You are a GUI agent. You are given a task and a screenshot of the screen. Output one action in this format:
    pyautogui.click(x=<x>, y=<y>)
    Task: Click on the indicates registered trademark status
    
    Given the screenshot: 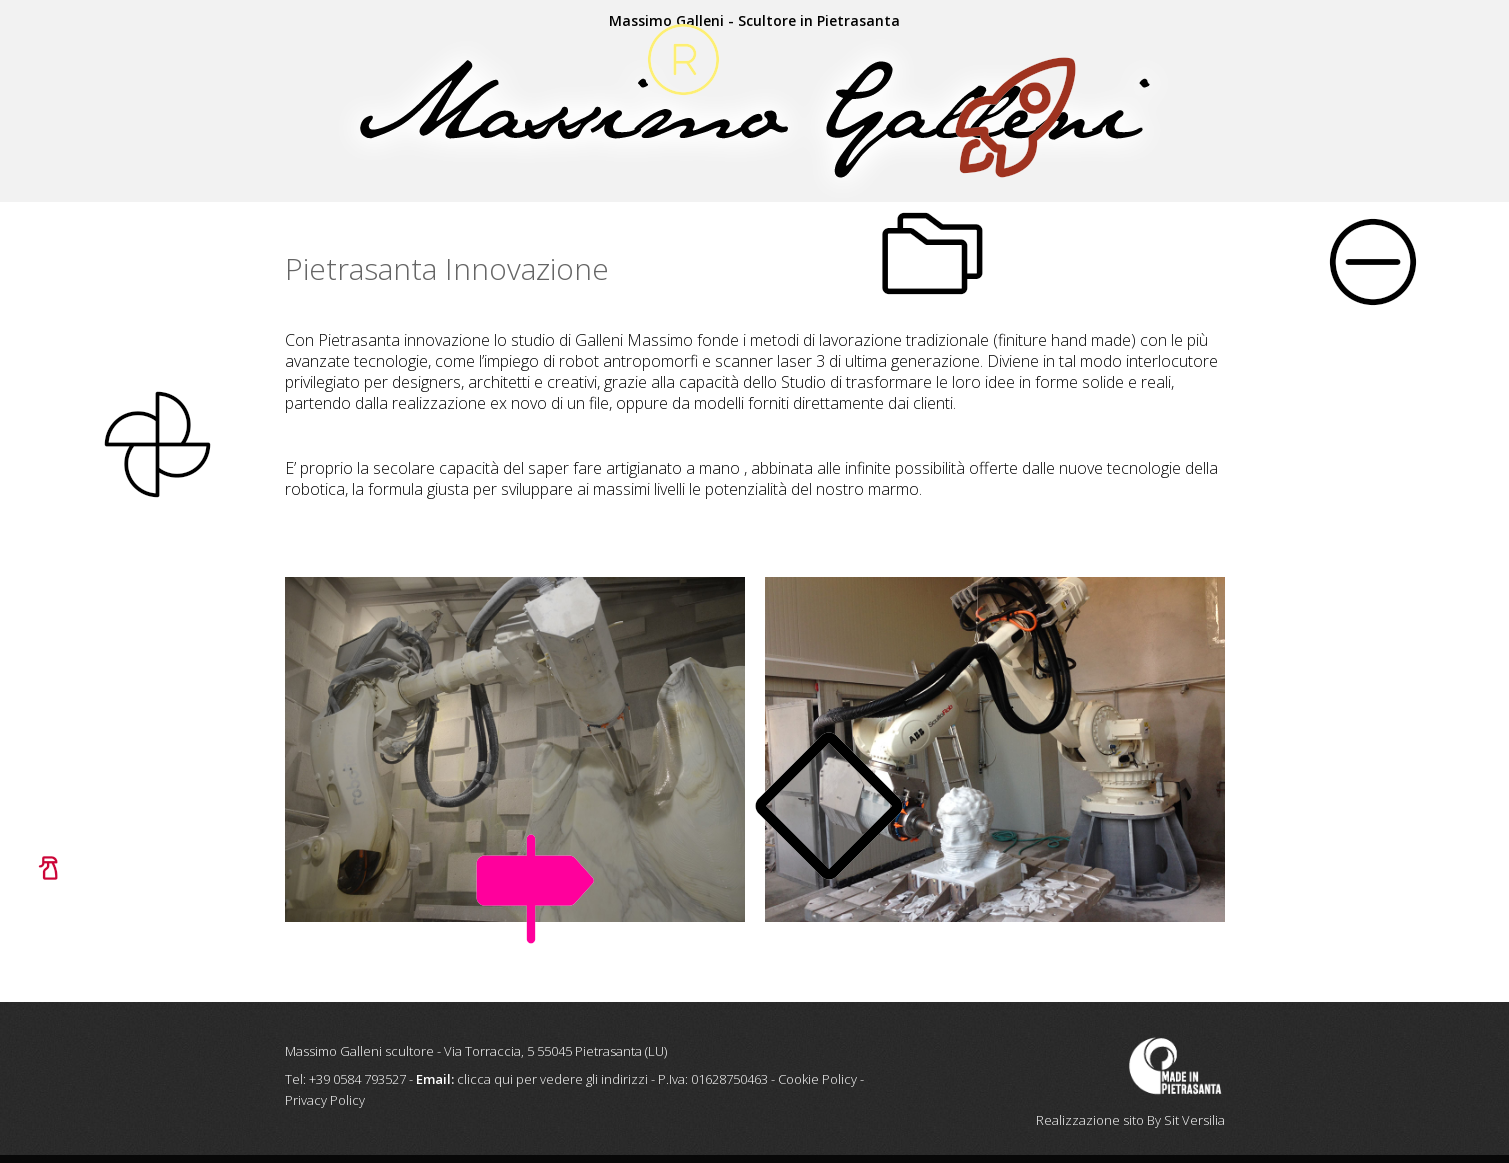 What is the action you would take?
    pyautogui.click(x=683, y=59)
    